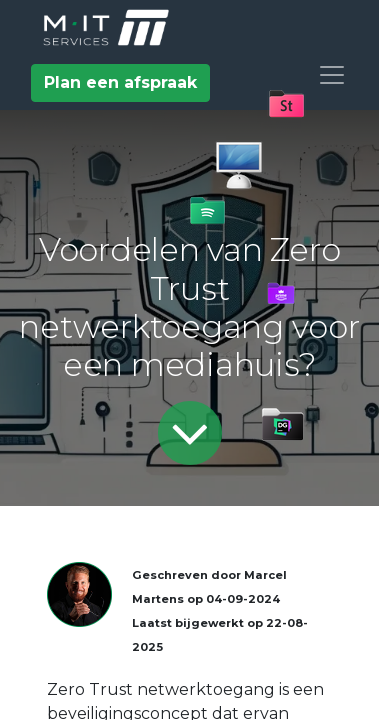 This screenshot has height=720, width=379. What do you see at coordinates (282, 425) in the screenshot?
I see `open JetBrains DataGrip project folder` at bounding box center [282, 425].